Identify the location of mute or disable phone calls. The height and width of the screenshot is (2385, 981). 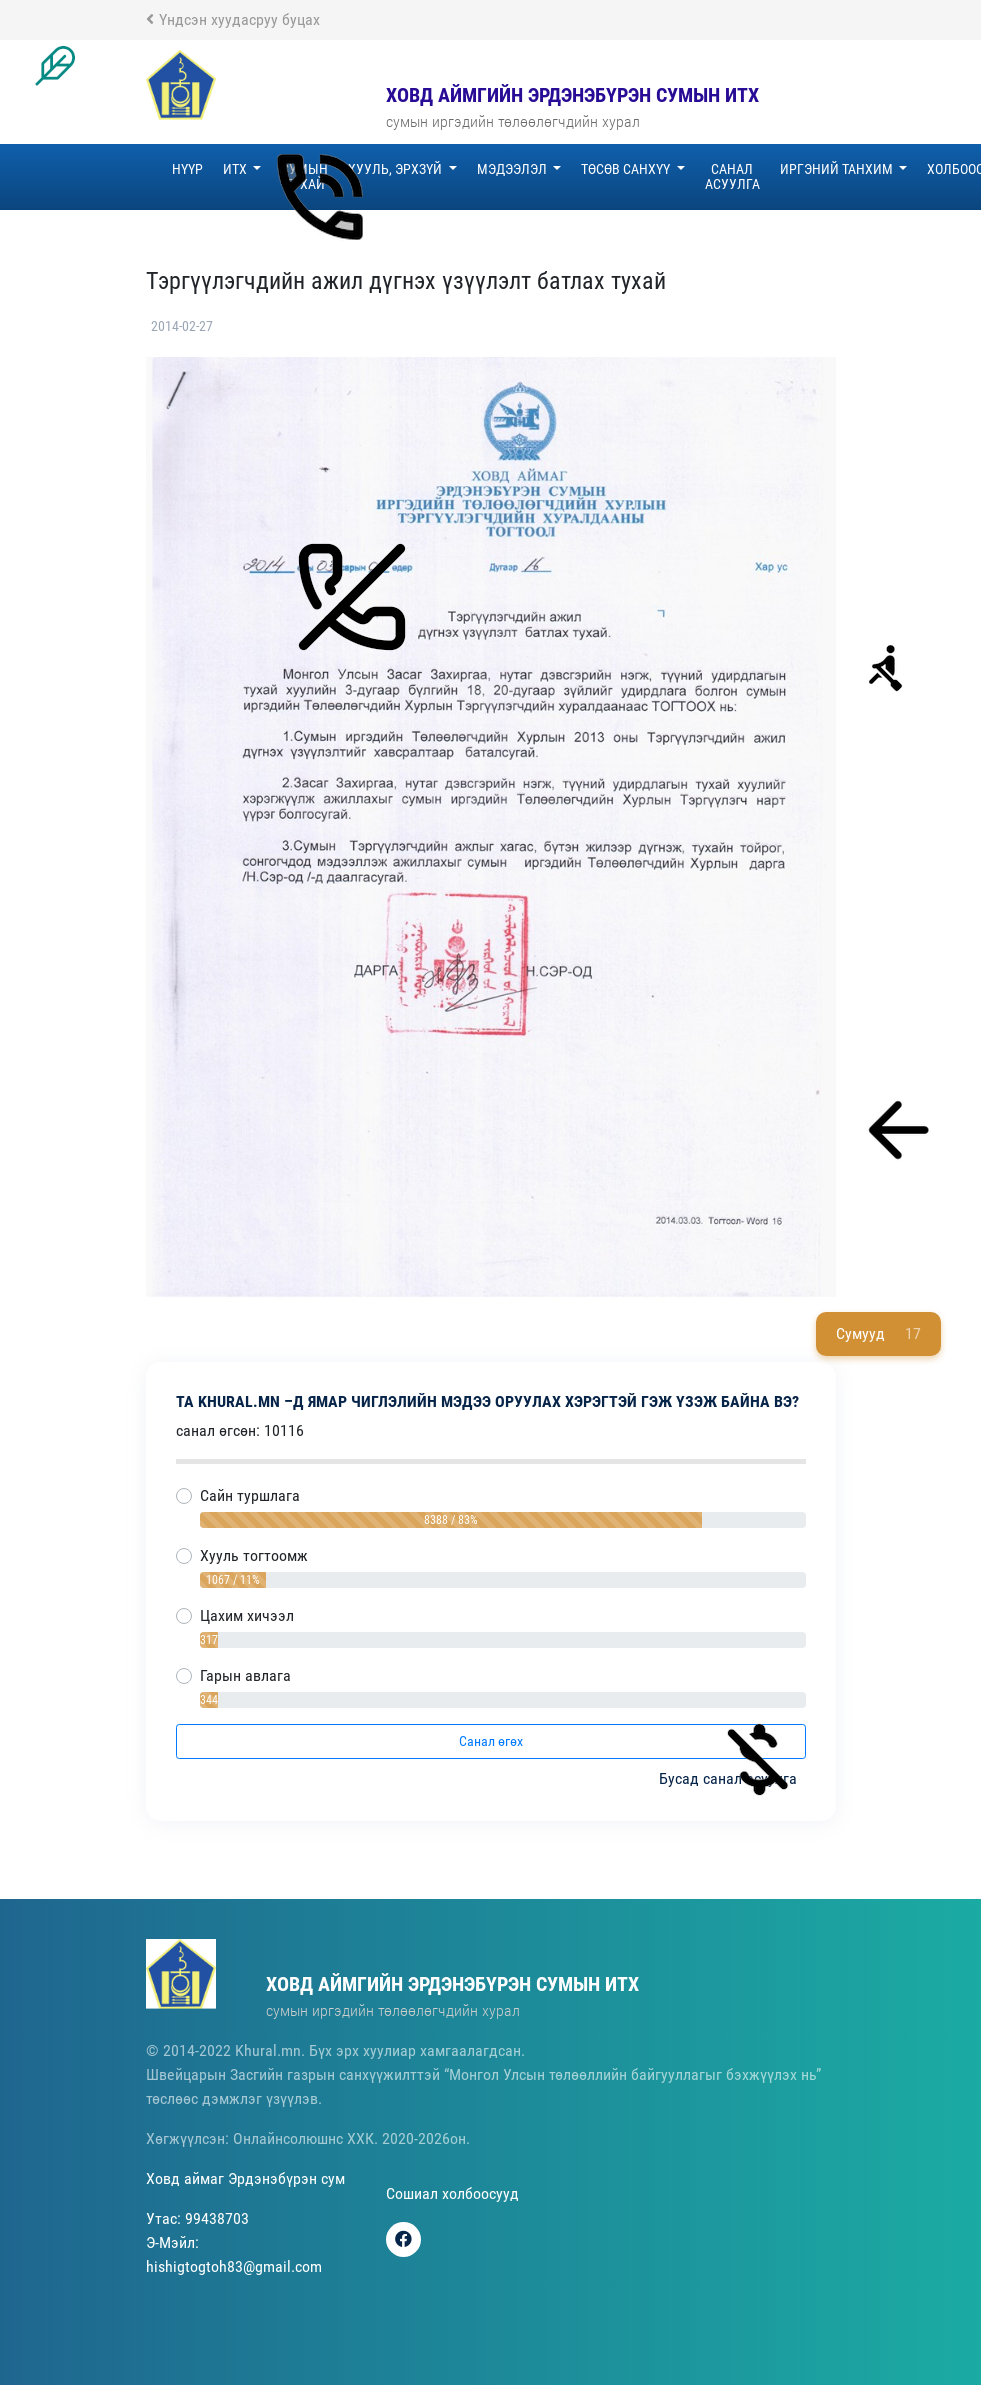
(352, 597).